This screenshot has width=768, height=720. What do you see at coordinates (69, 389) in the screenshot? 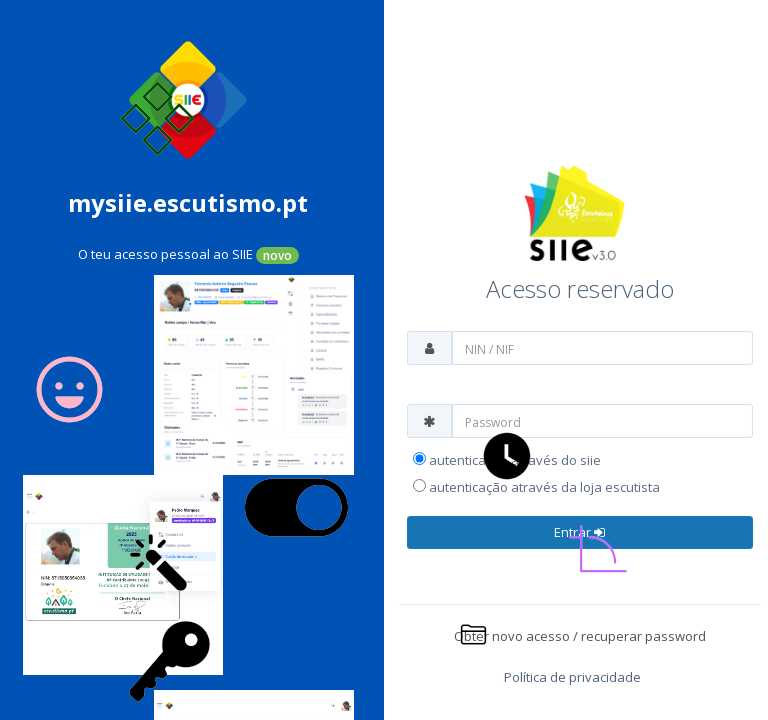
I see `rate your experience positively` at bounding box center [69, 389].